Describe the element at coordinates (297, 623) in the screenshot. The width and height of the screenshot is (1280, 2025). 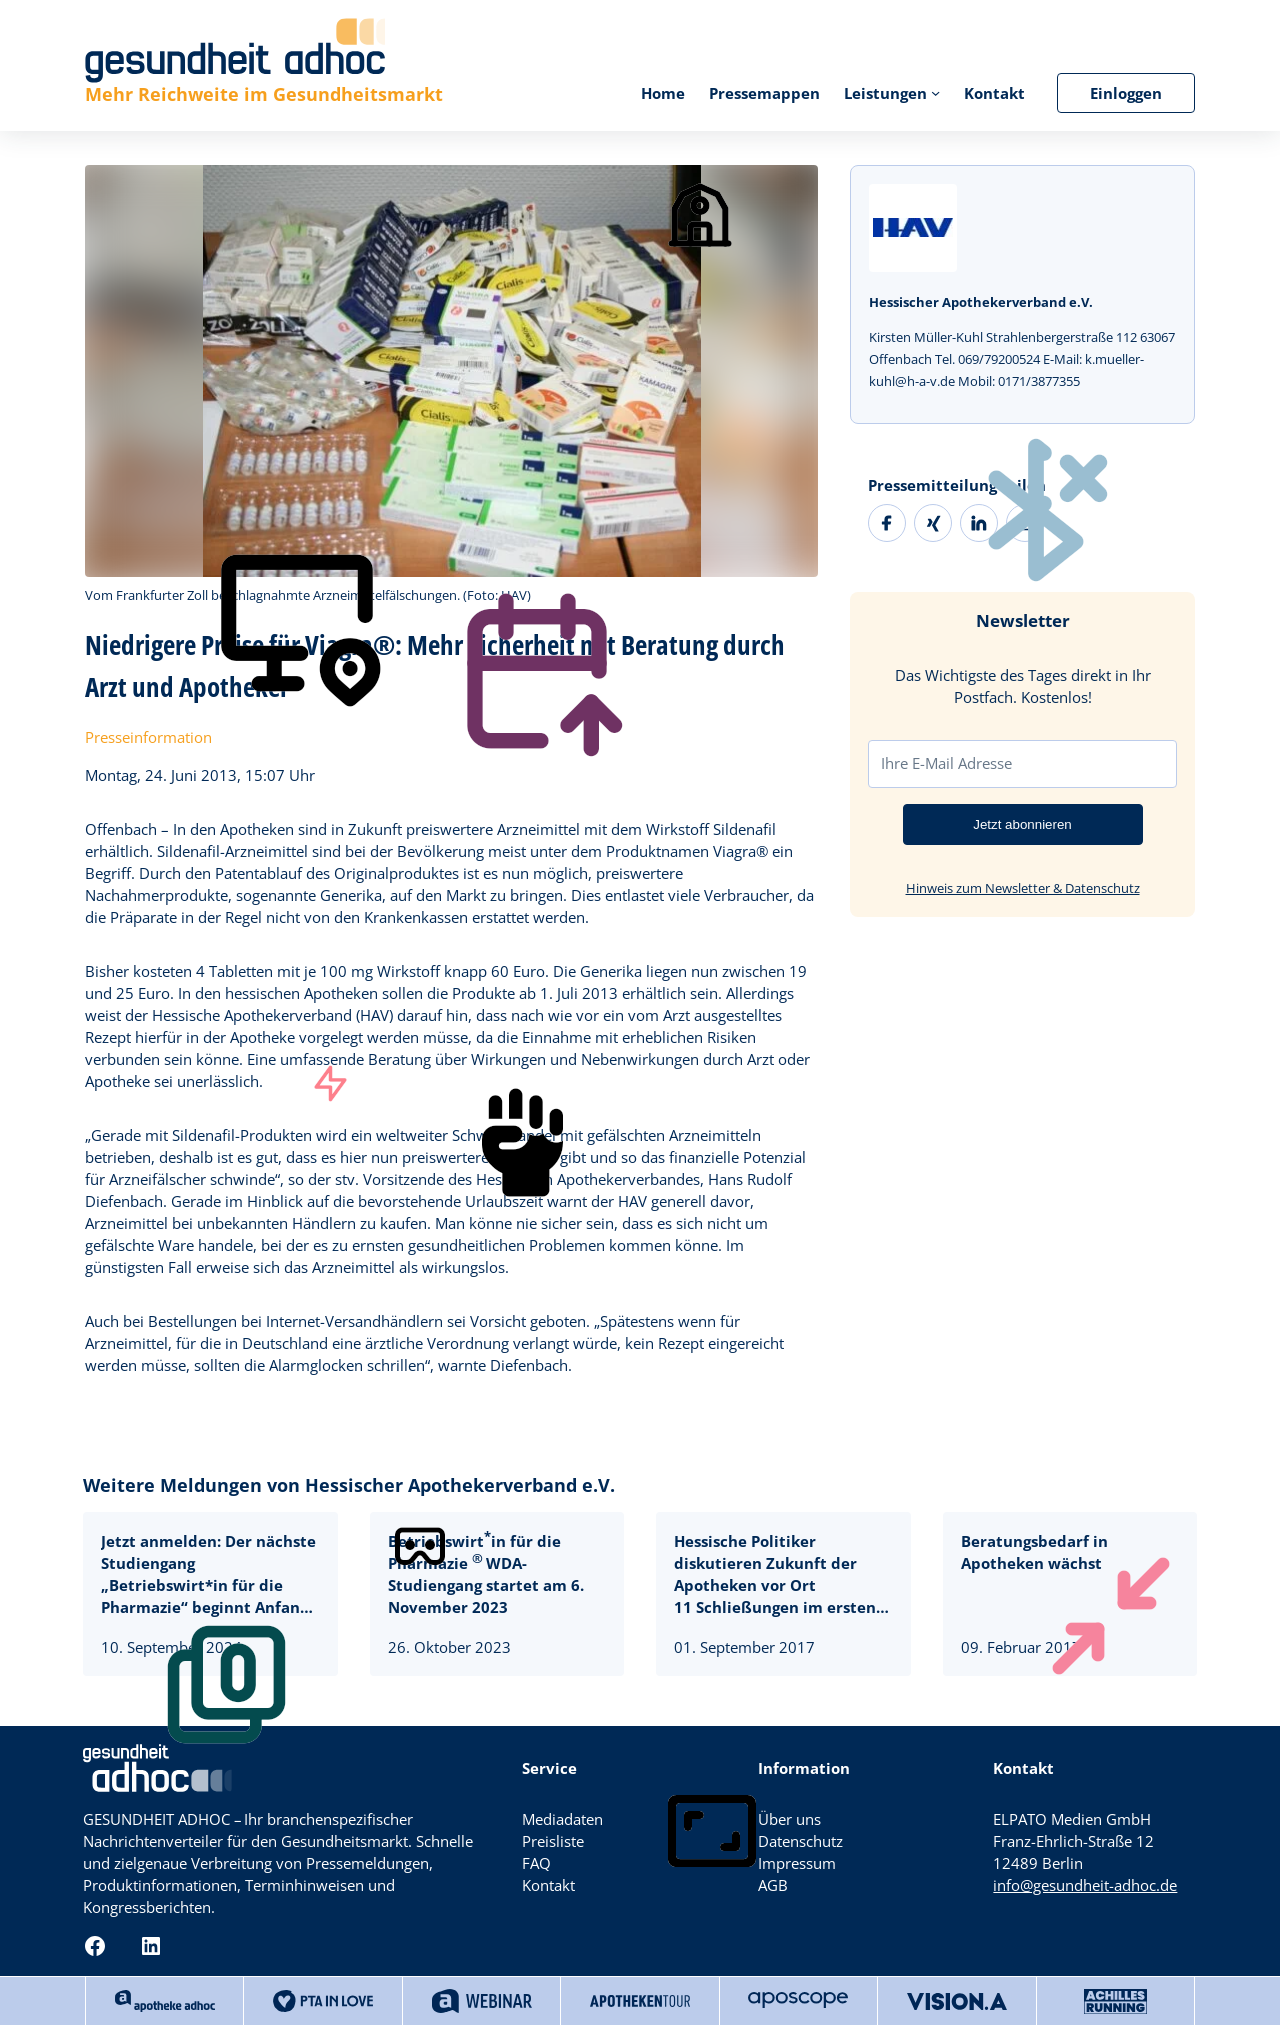
I see `pin this device to your workspace` at that location.